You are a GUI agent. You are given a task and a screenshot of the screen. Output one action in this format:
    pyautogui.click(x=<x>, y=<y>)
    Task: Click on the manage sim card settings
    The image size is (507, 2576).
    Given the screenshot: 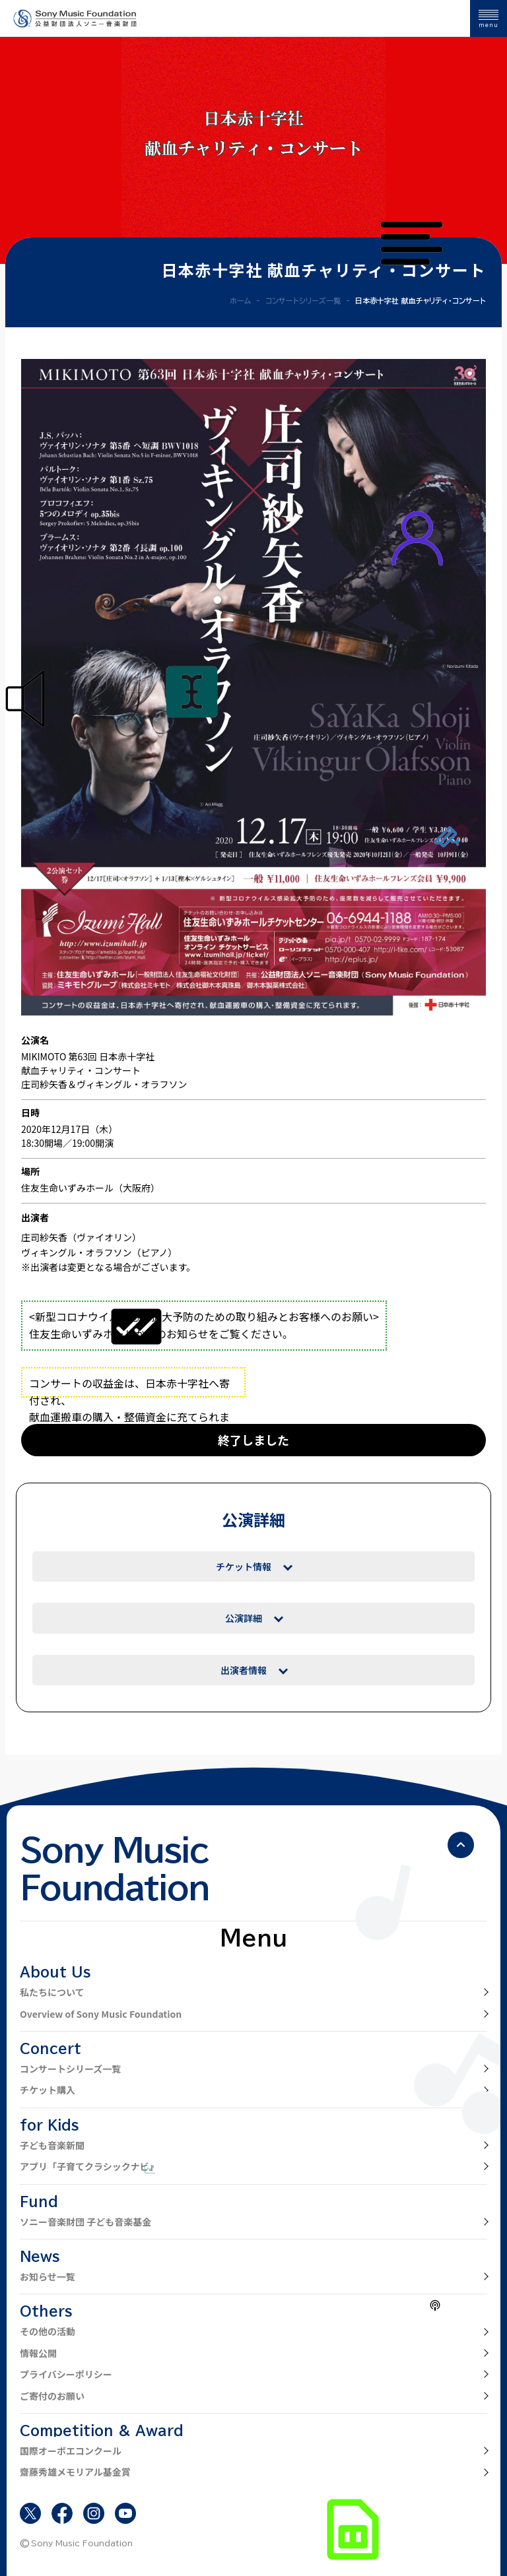 What is the action you would take?
    pyautogui.click(x=353, y=2529)
    